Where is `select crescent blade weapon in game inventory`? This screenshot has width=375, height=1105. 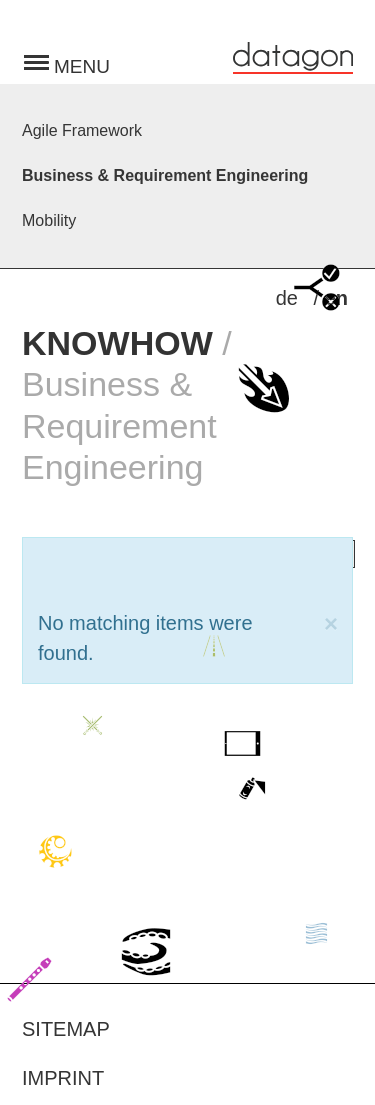
select crescent blade weapon in game inventory is located at coordinates (55, 851).